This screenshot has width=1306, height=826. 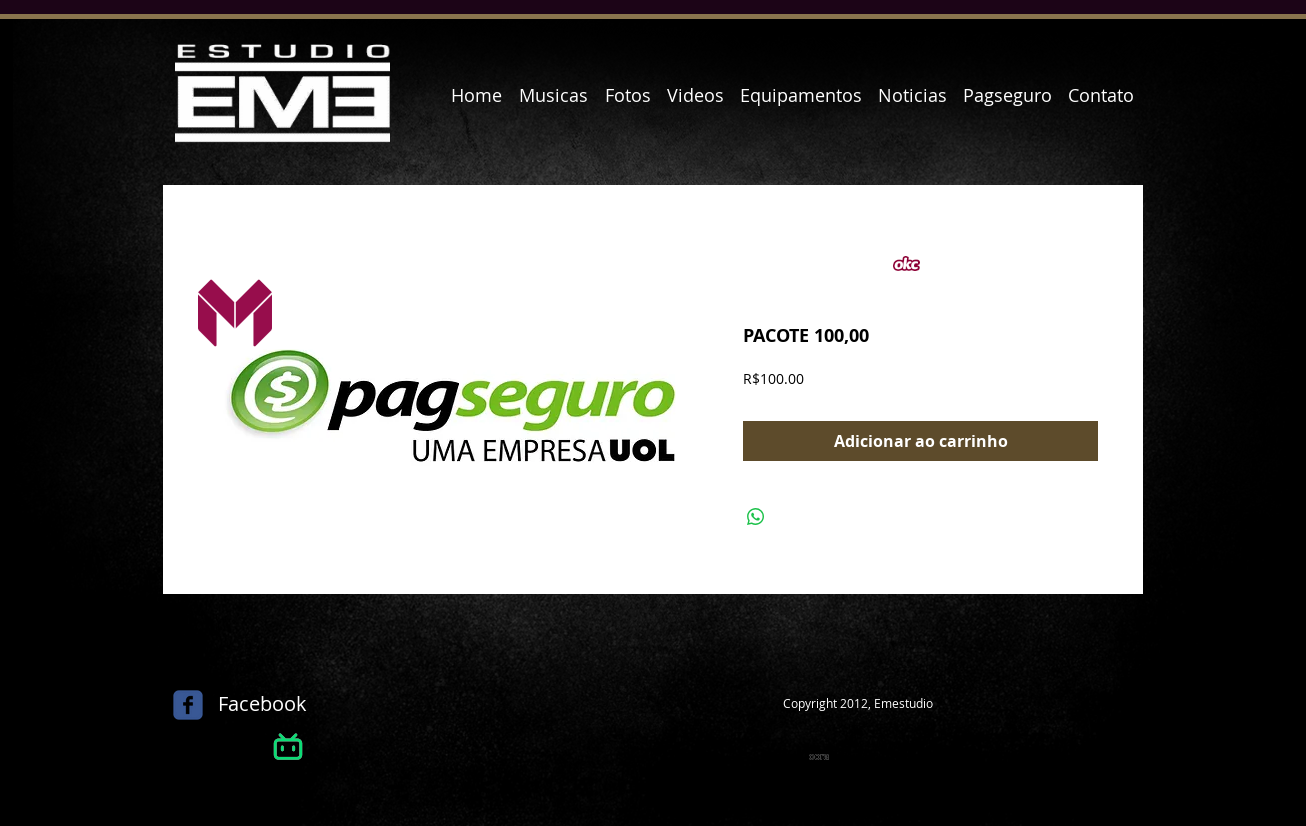 What do you see at coordinates (906, 263) in the screenshot?
I see `open the OkCupid dating app` at bounding box center [906, 263].